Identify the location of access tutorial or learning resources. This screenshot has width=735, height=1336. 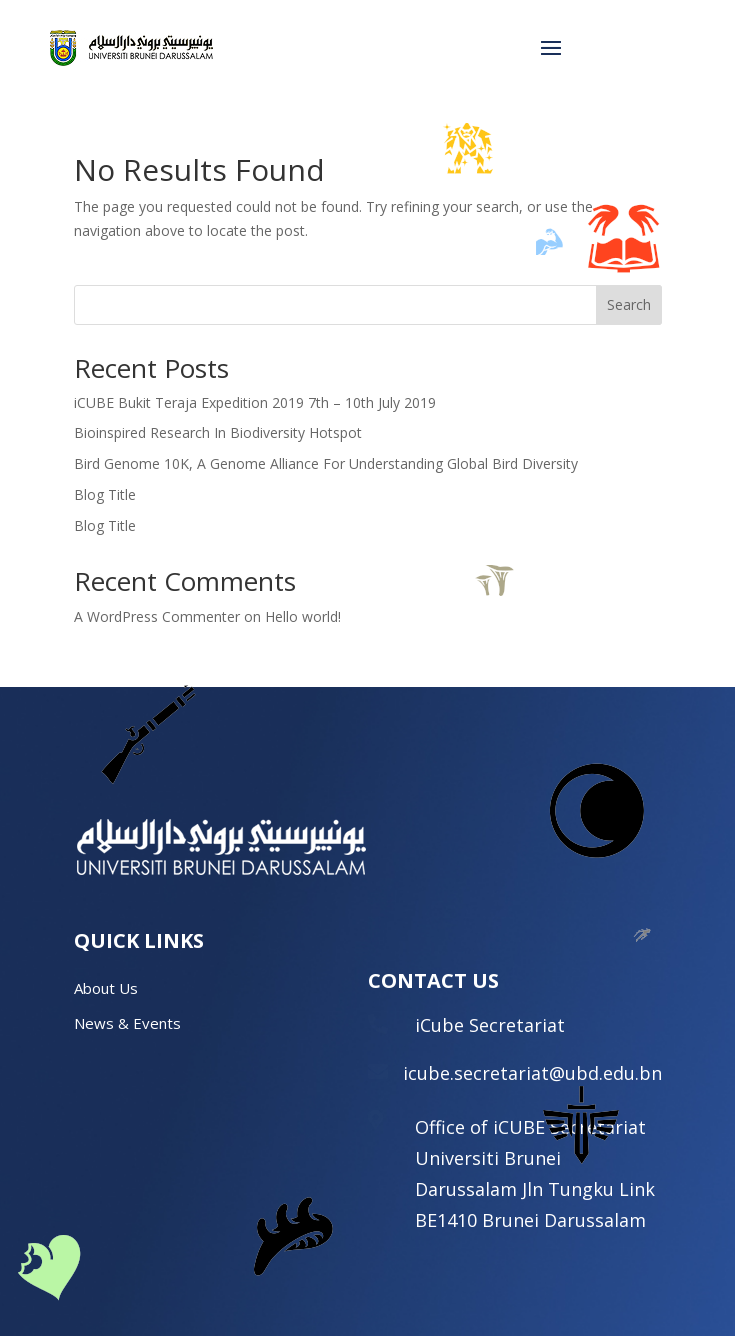
(623, 240).